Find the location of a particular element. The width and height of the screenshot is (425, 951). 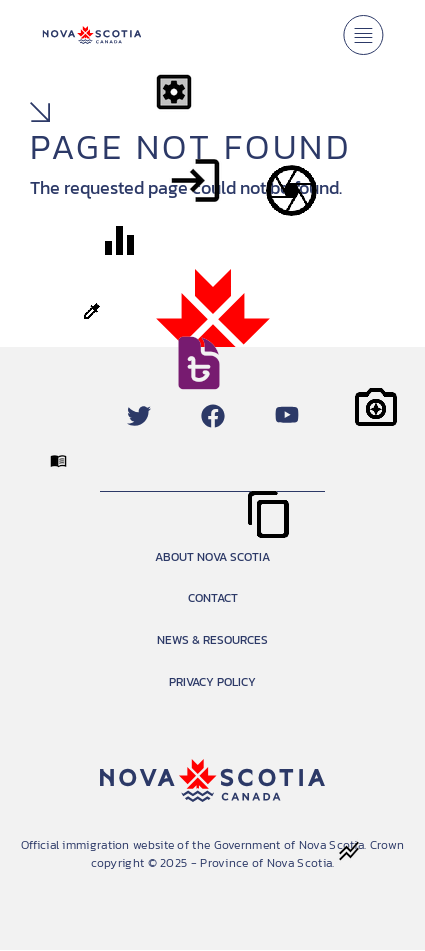

pick a color from the image using the eyedropper tool is located at coordinates (91, 311).